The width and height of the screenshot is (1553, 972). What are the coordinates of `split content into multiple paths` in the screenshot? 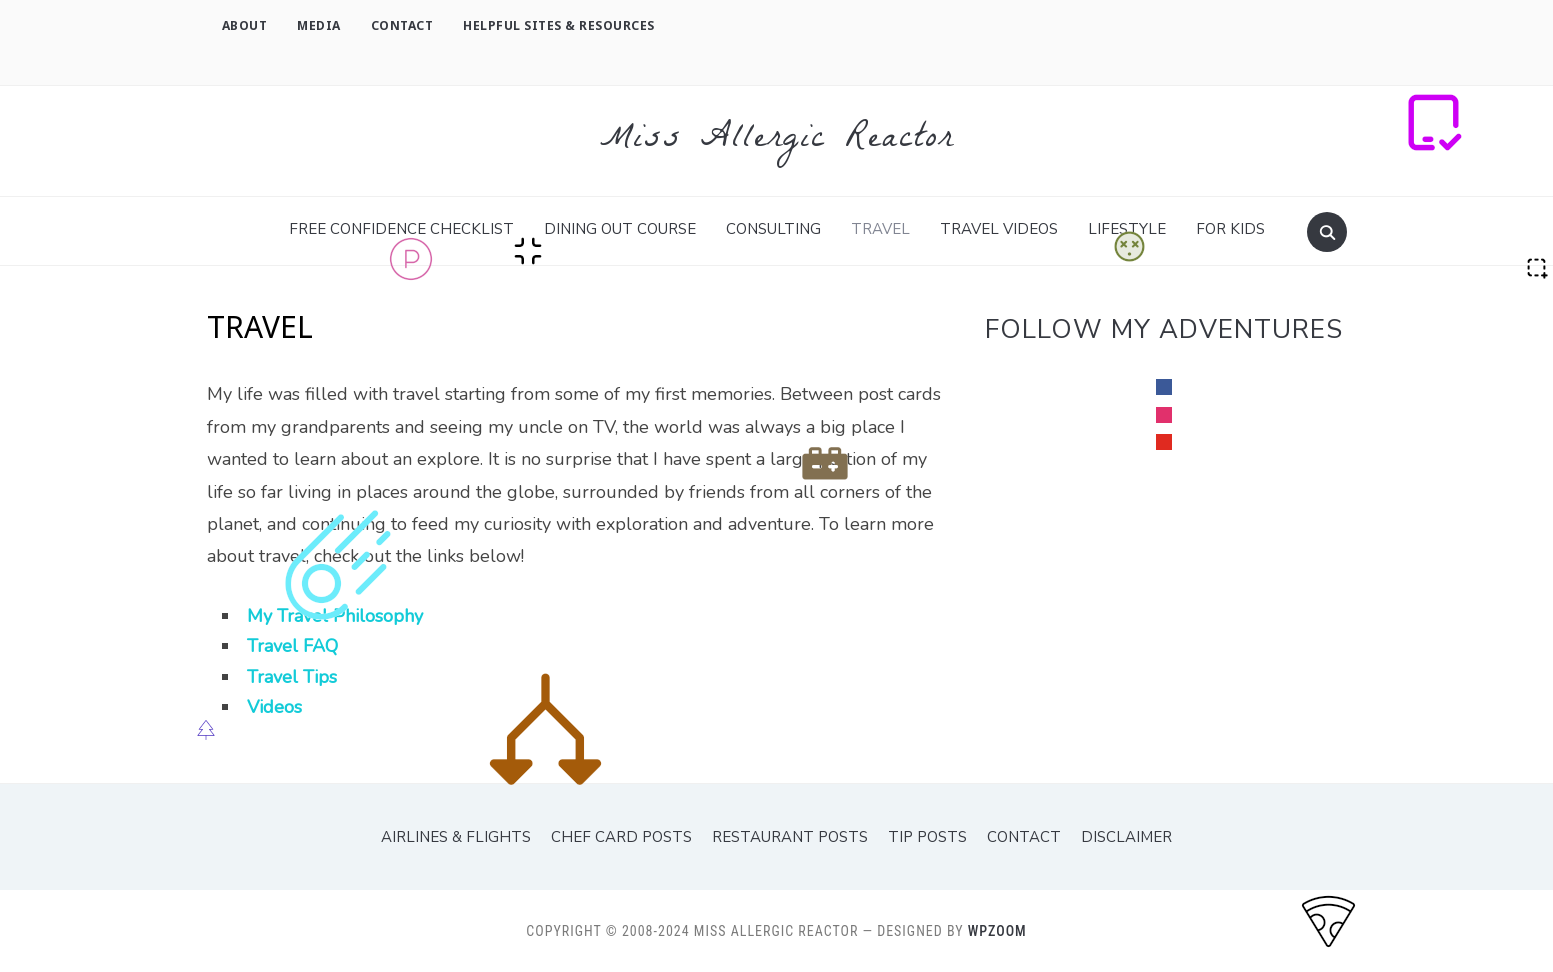 It's located at (545, 733).